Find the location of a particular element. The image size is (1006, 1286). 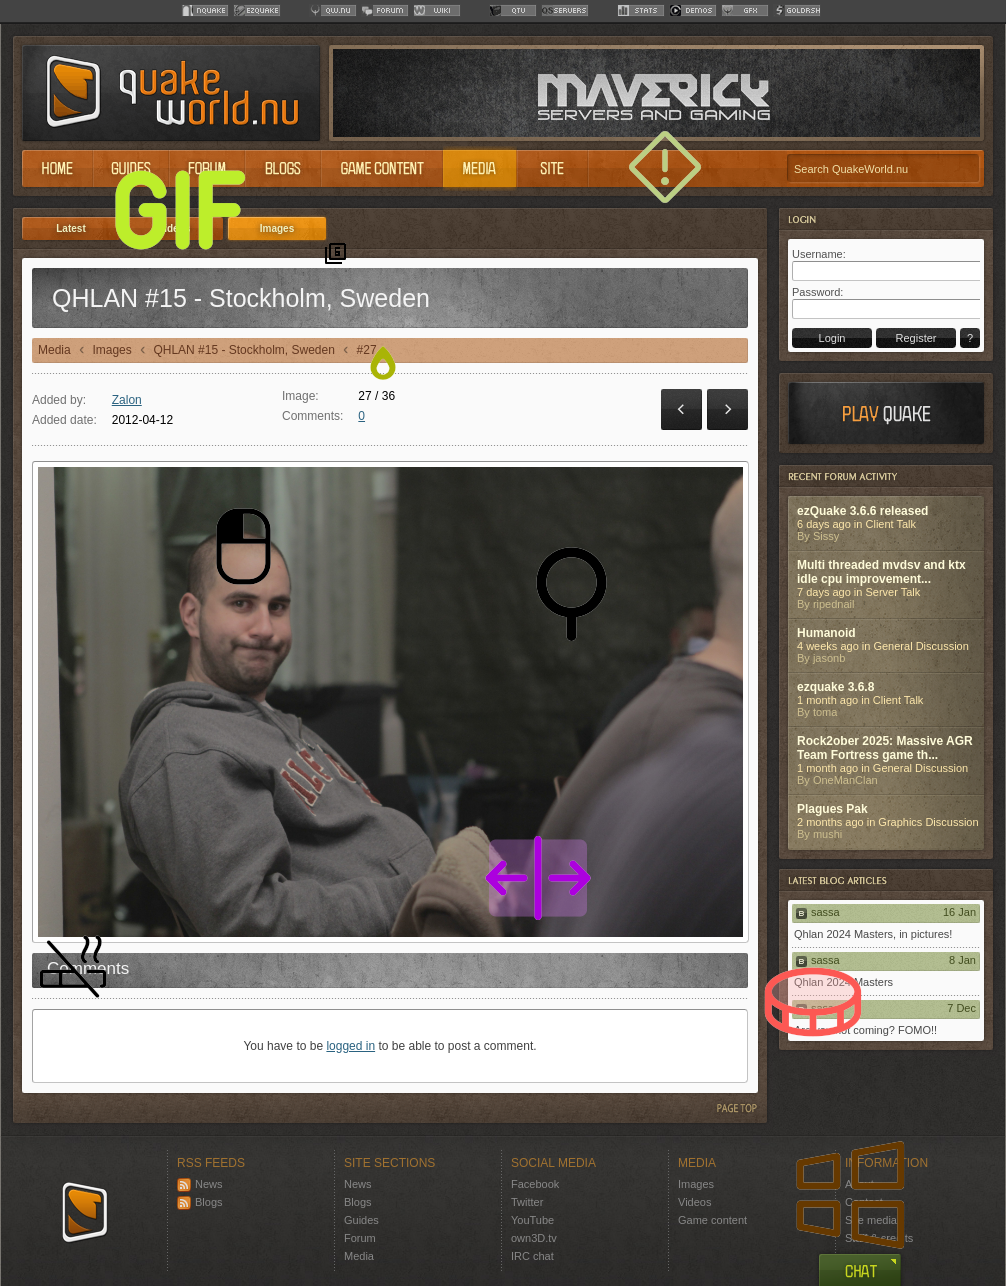

indicates flammable or combustible content is located at coordinates (383, 363).